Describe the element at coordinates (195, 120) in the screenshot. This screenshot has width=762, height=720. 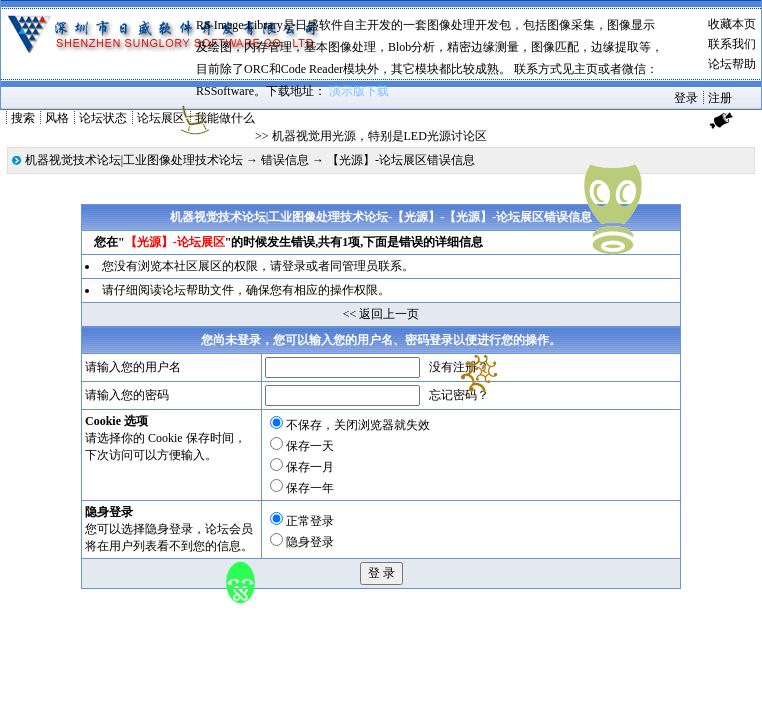
I see `browse furniture or home decor items` at that location.